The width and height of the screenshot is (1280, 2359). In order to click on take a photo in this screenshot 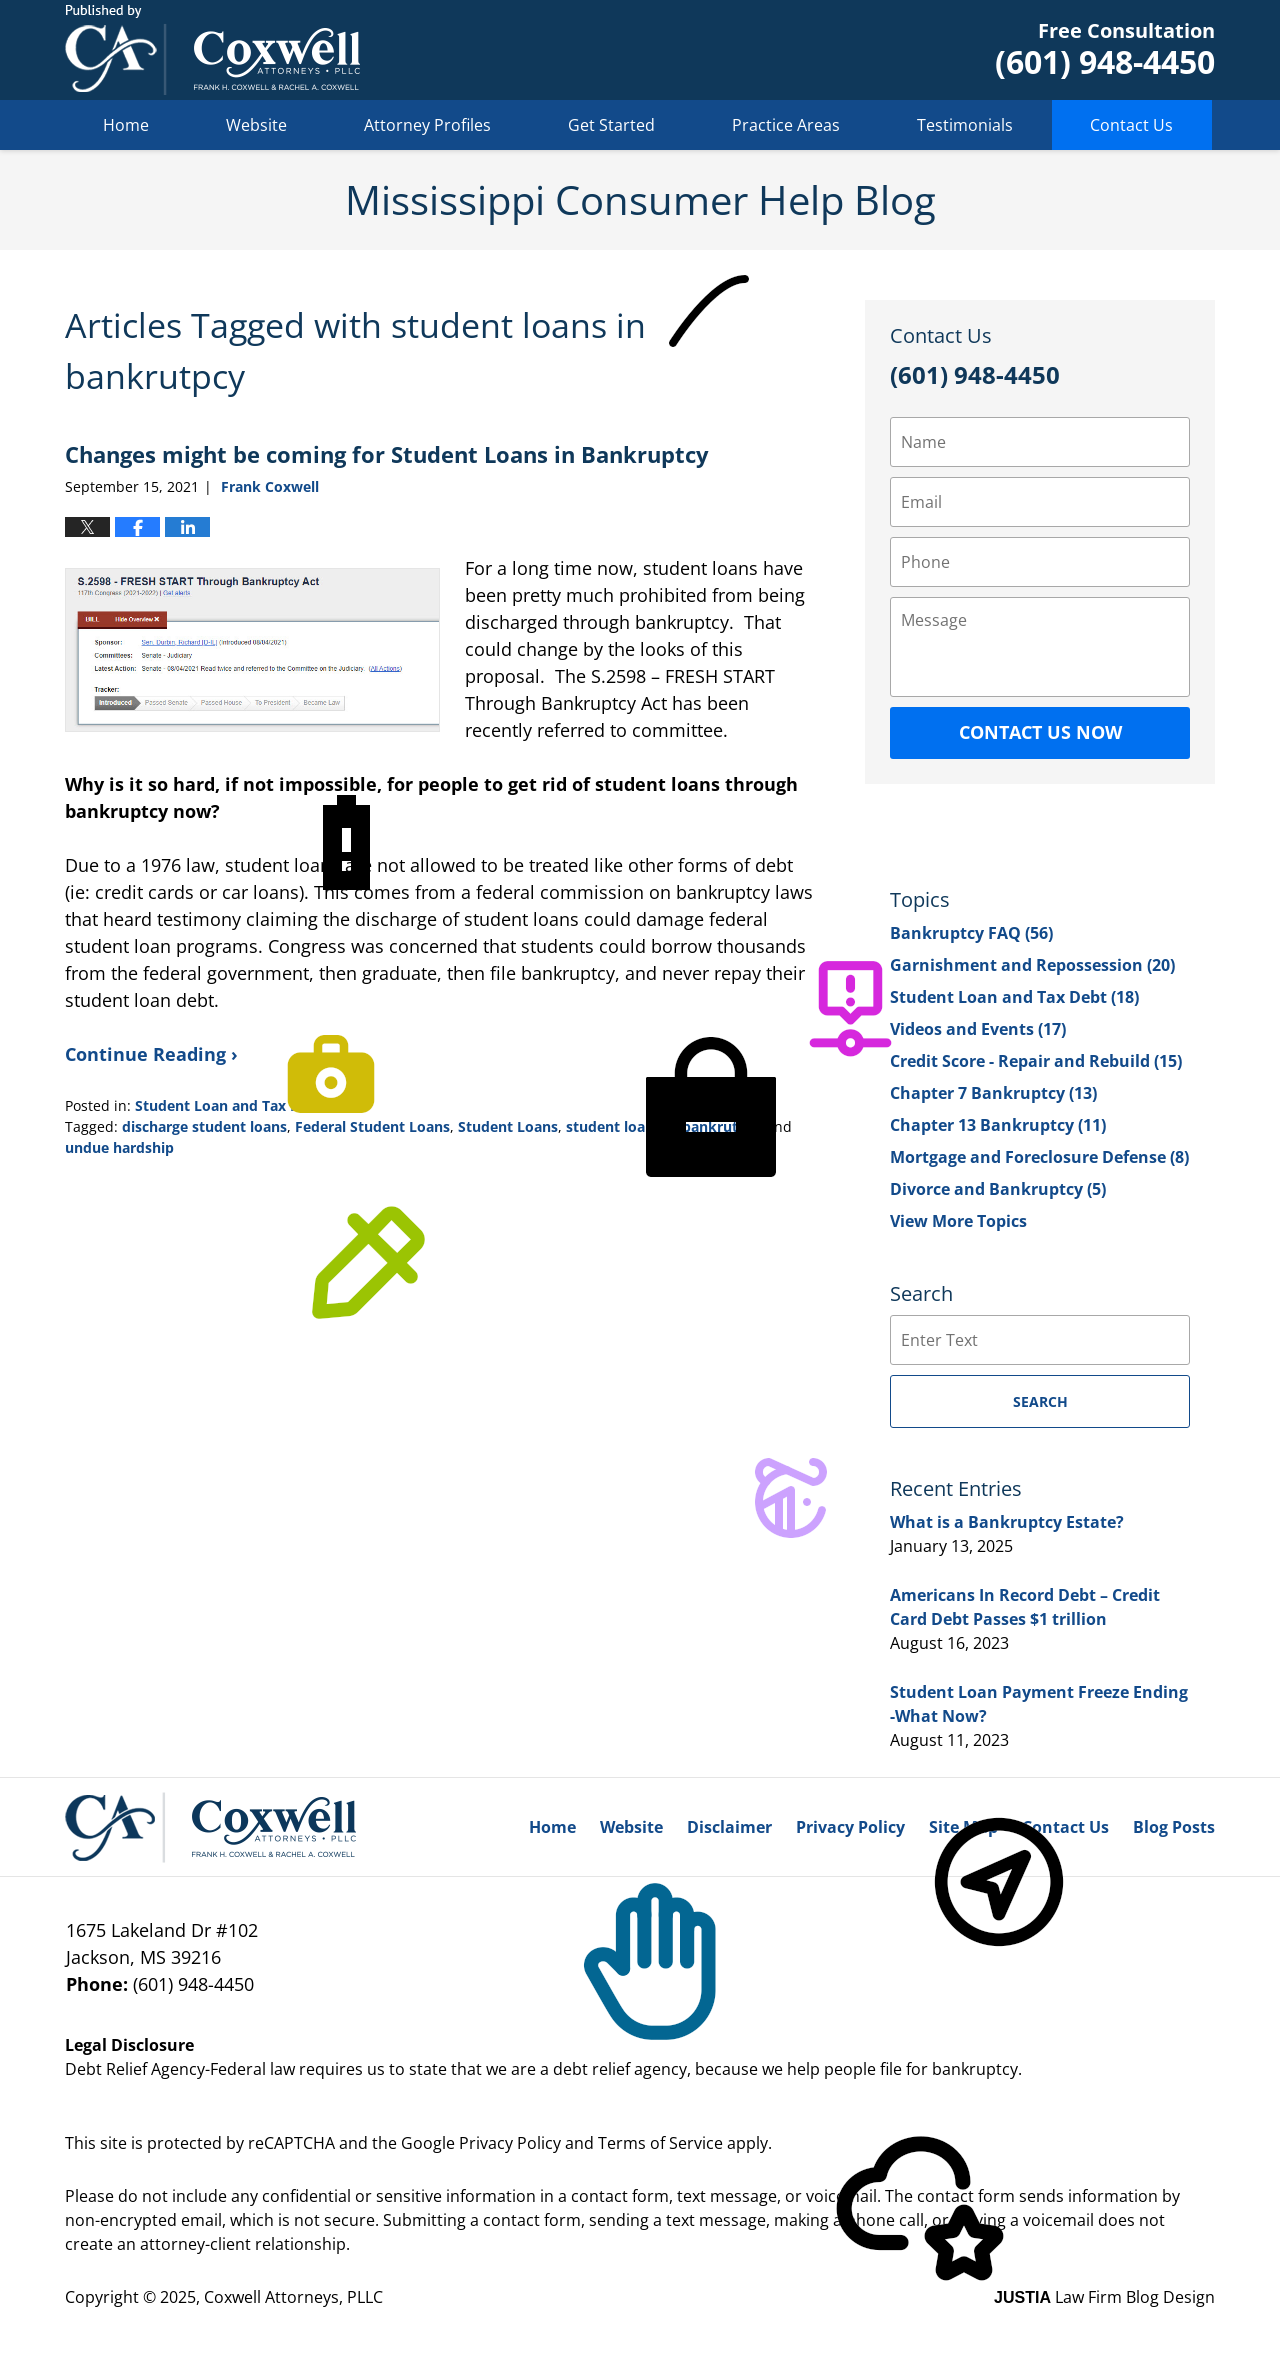, I will do `click(331, 1074)`.